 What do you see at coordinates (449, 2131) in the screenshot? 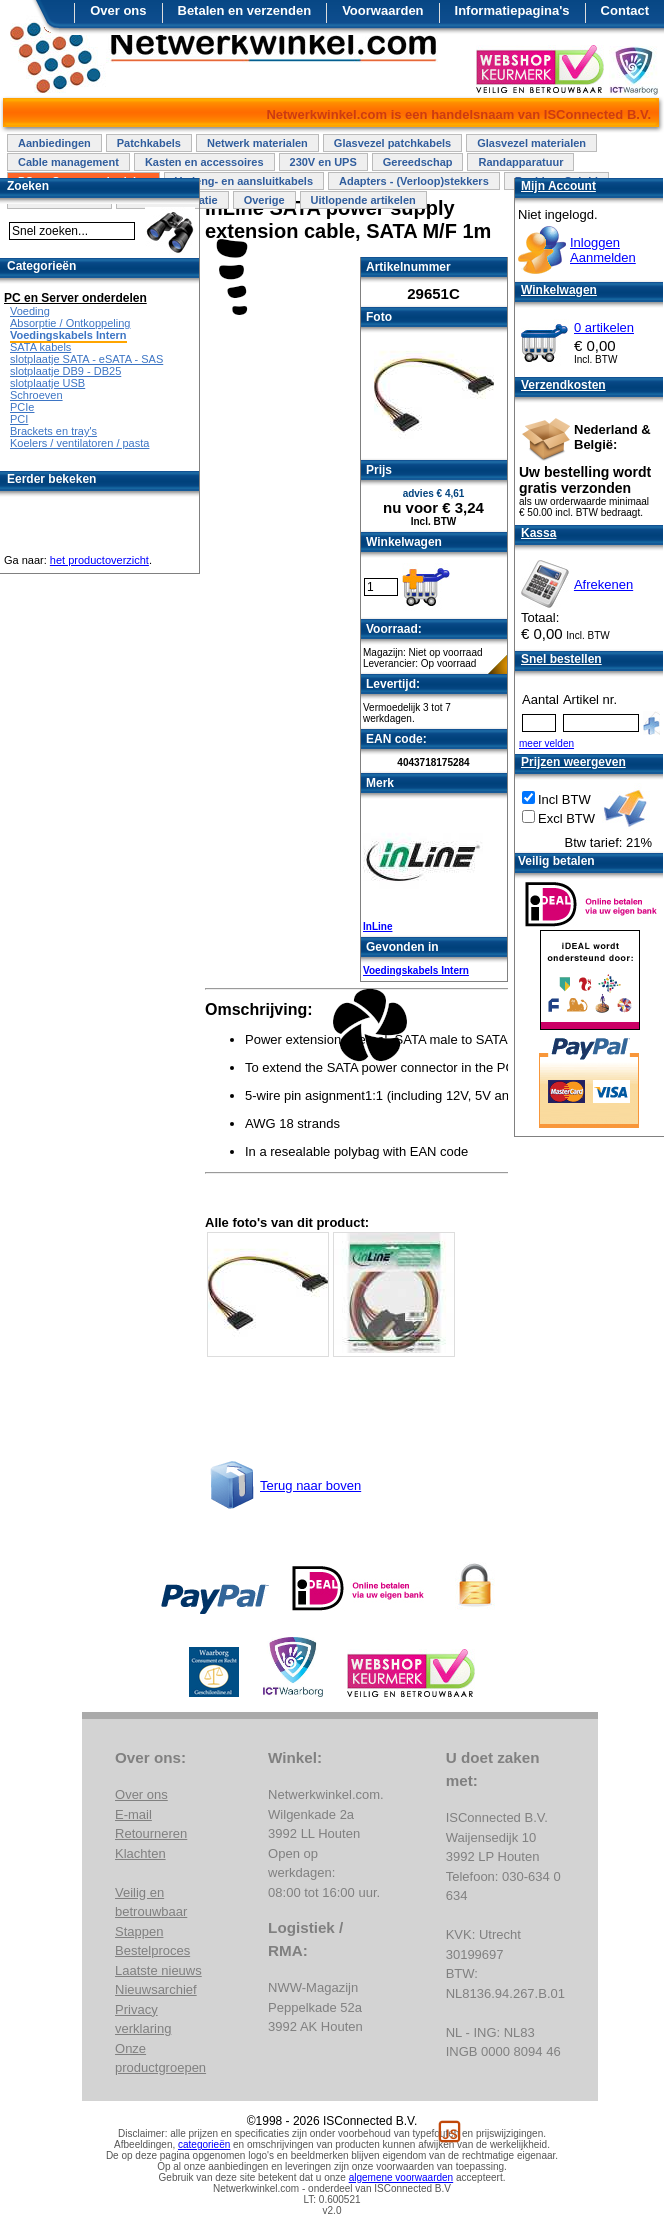
I see `indicates a JavaScript file or code component` at bounding box center [449, 2131].